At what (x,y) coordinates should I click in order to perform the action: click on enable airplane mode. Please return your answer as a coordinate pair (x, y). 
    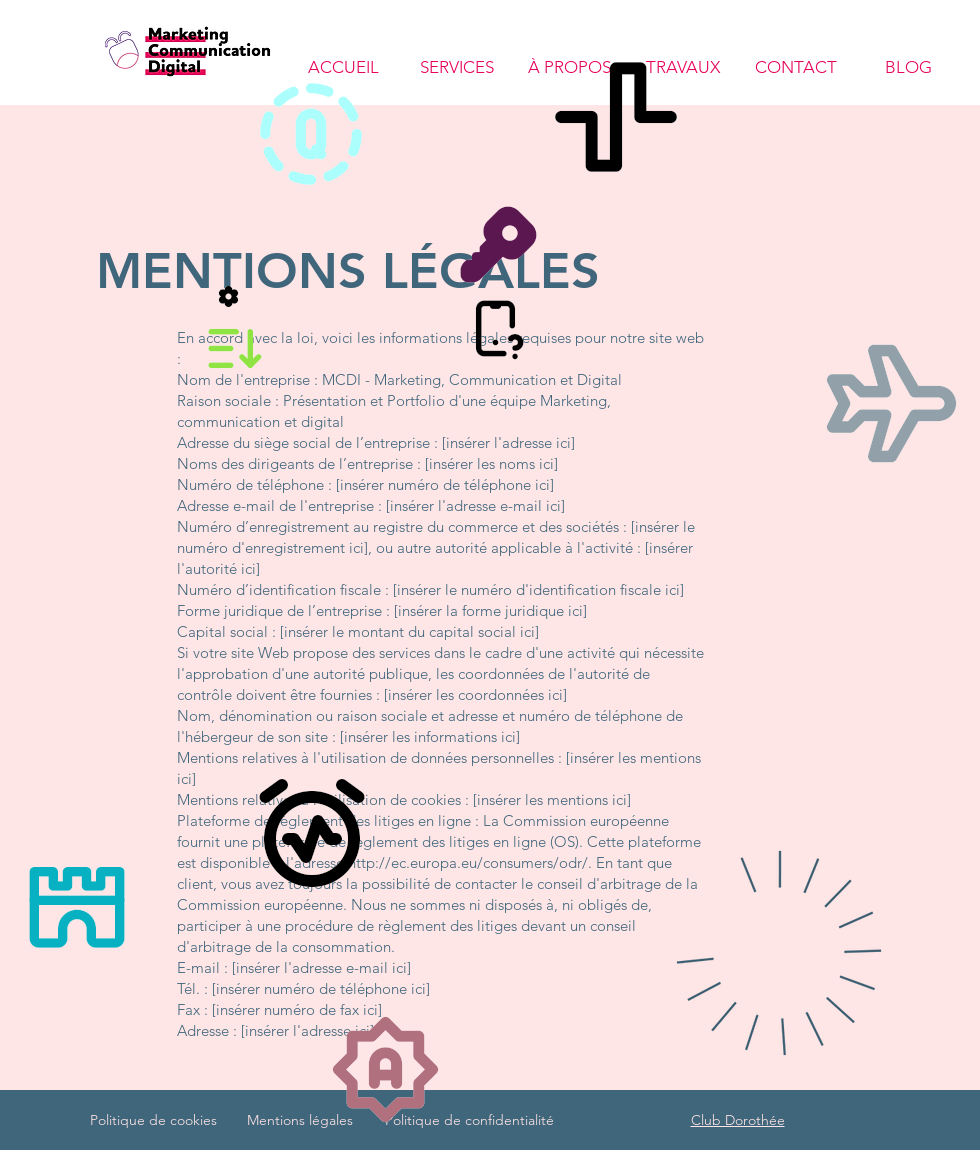
    Looking at the image, I should click on (891, 403).